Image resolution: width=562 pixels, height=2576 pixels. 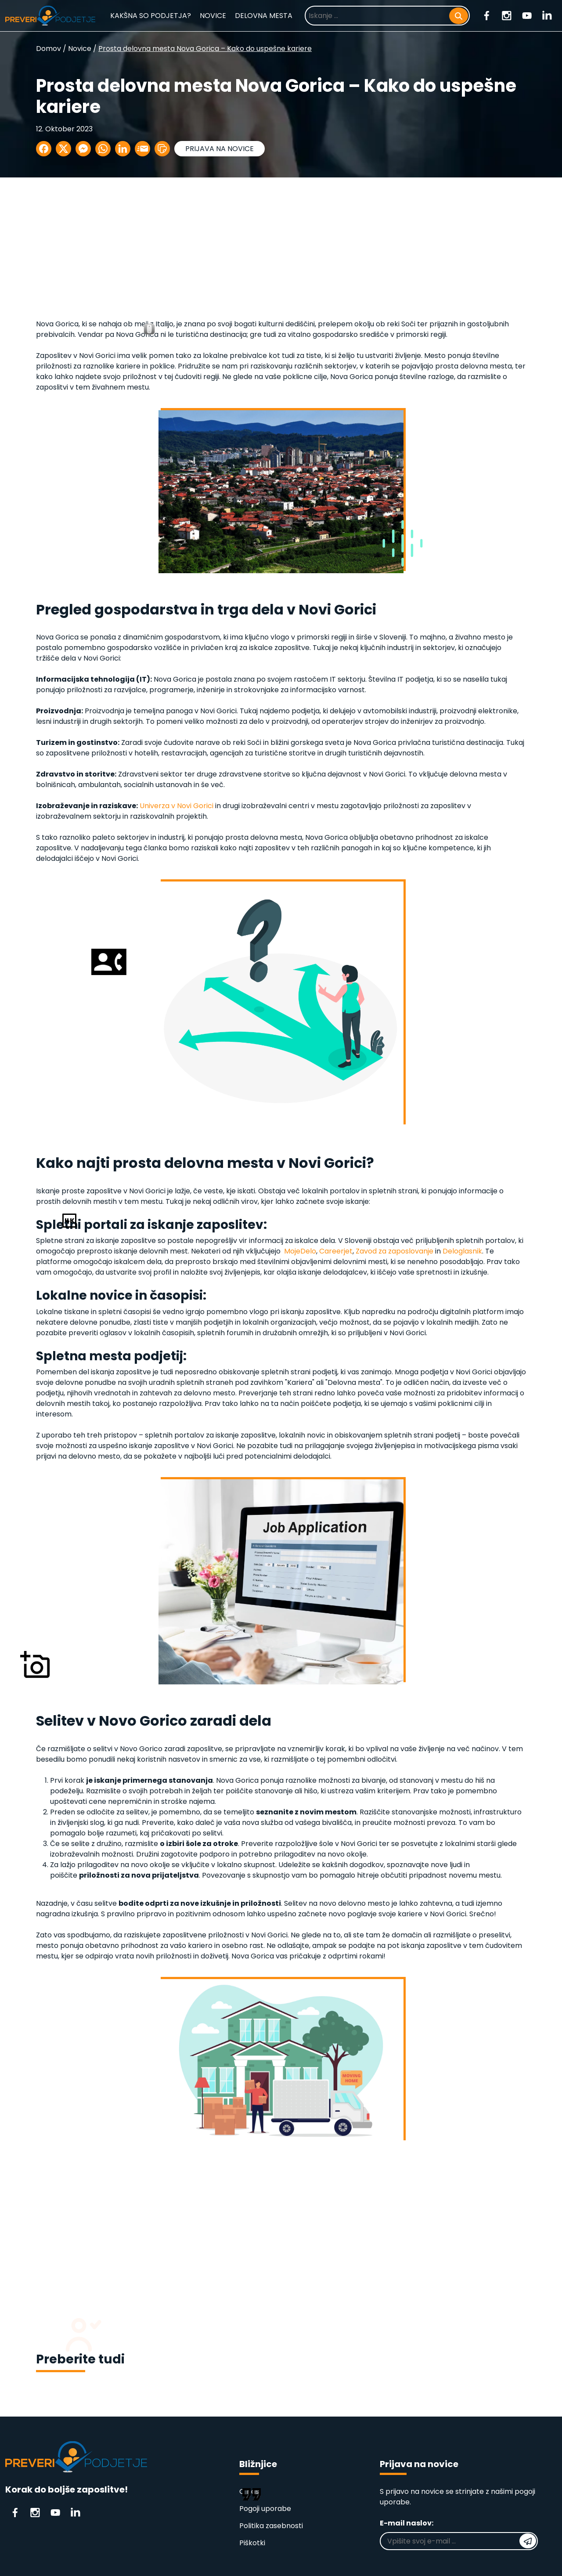 What do you see at coordinates (403, 543) in the screenshot?
I see `open google podcasts` at bounding box center [403, 543].